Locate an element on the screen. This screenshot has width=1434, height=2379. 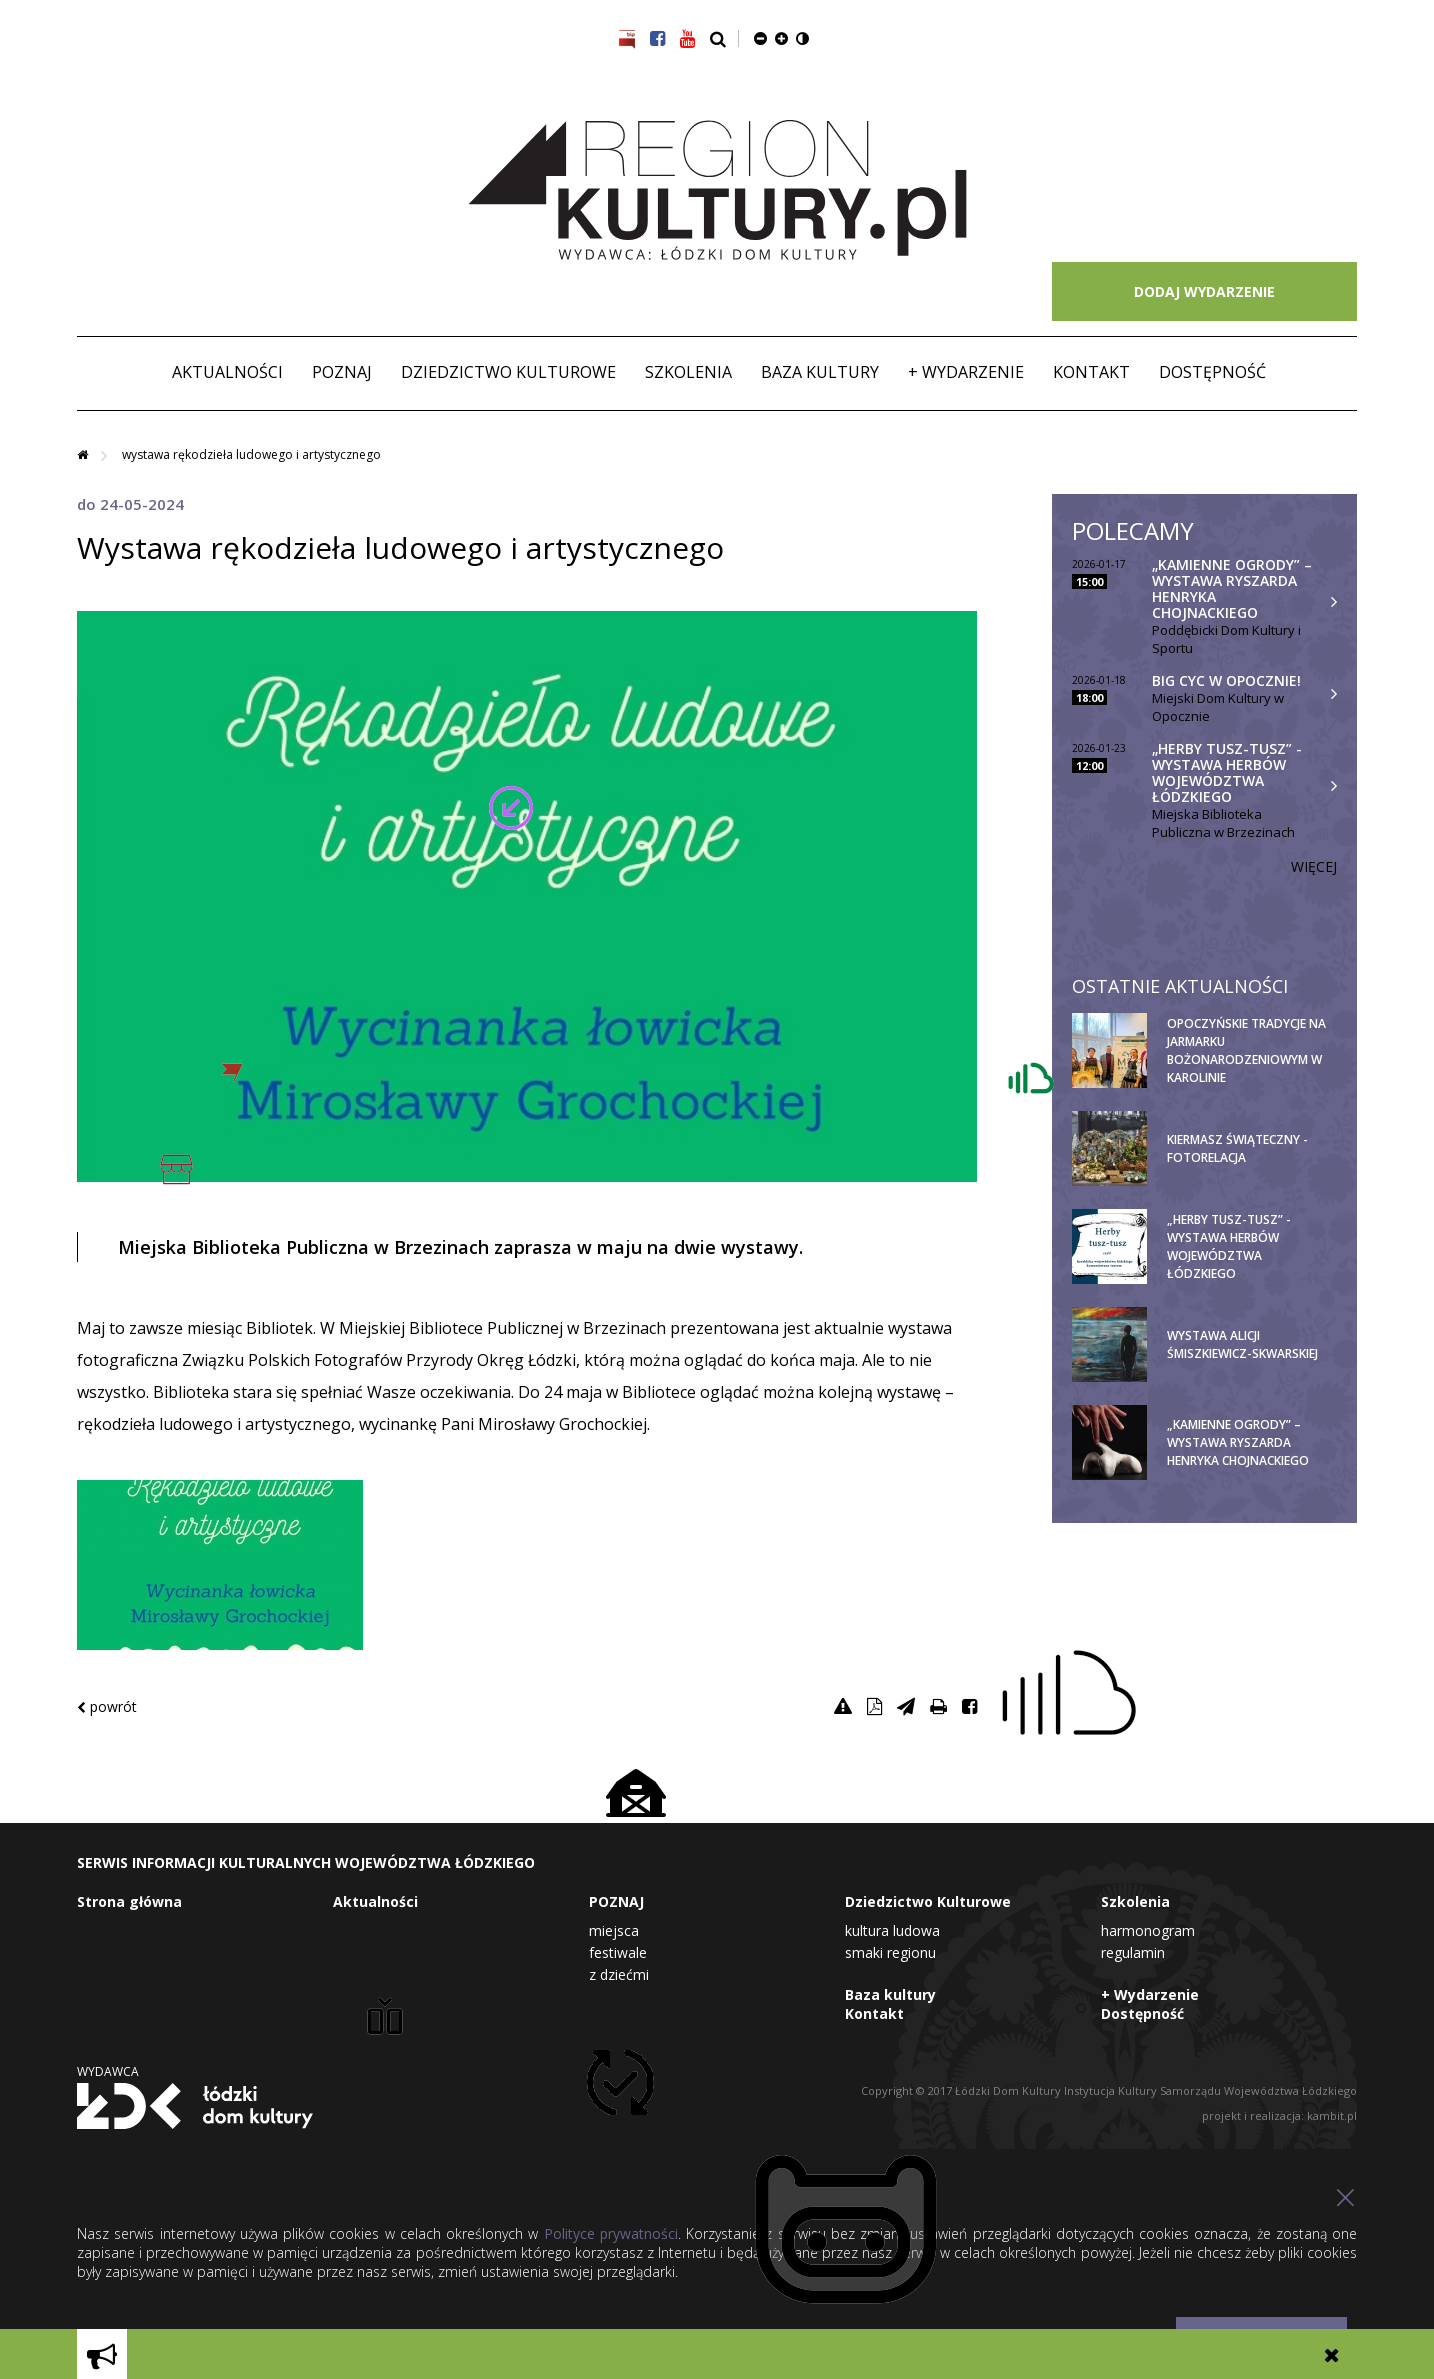
align elements to the top edge is located at coordinates (385, 2017).